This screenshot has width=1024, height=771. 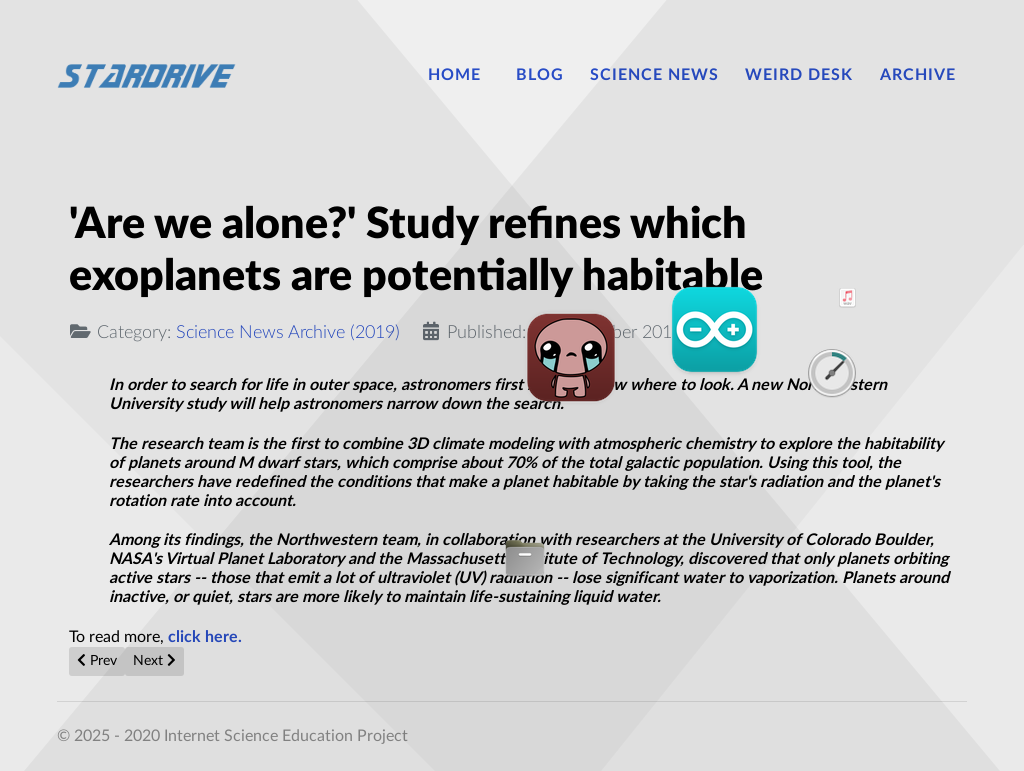 What do you see at coordinates (714, 329) in the screenshot?
I see `open the Arduino IDE application` at bounding box center [714, 329].